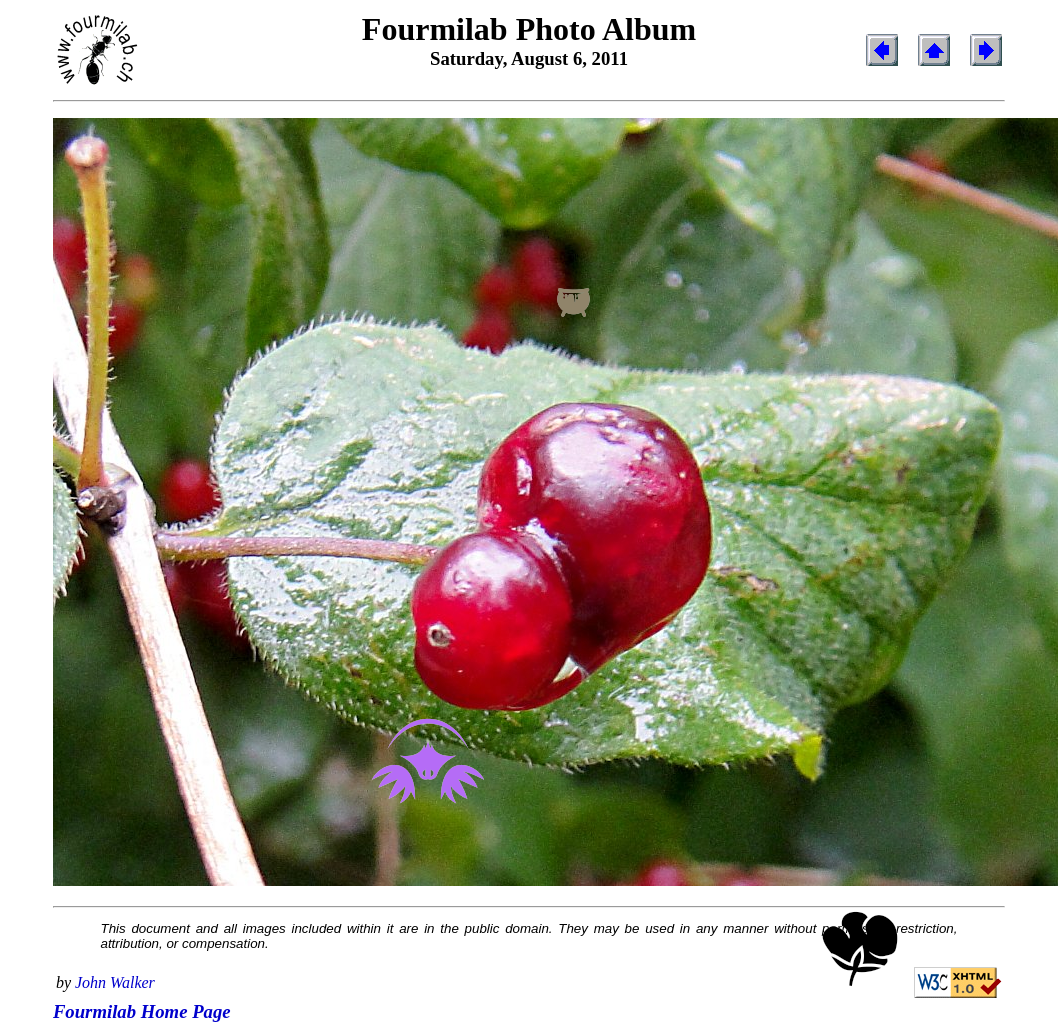 This screenshot has height=1031, width=1058. Describe the element at coordinates (428, 754) in the screenshot. I see `mole character or creature in a game` at that location.